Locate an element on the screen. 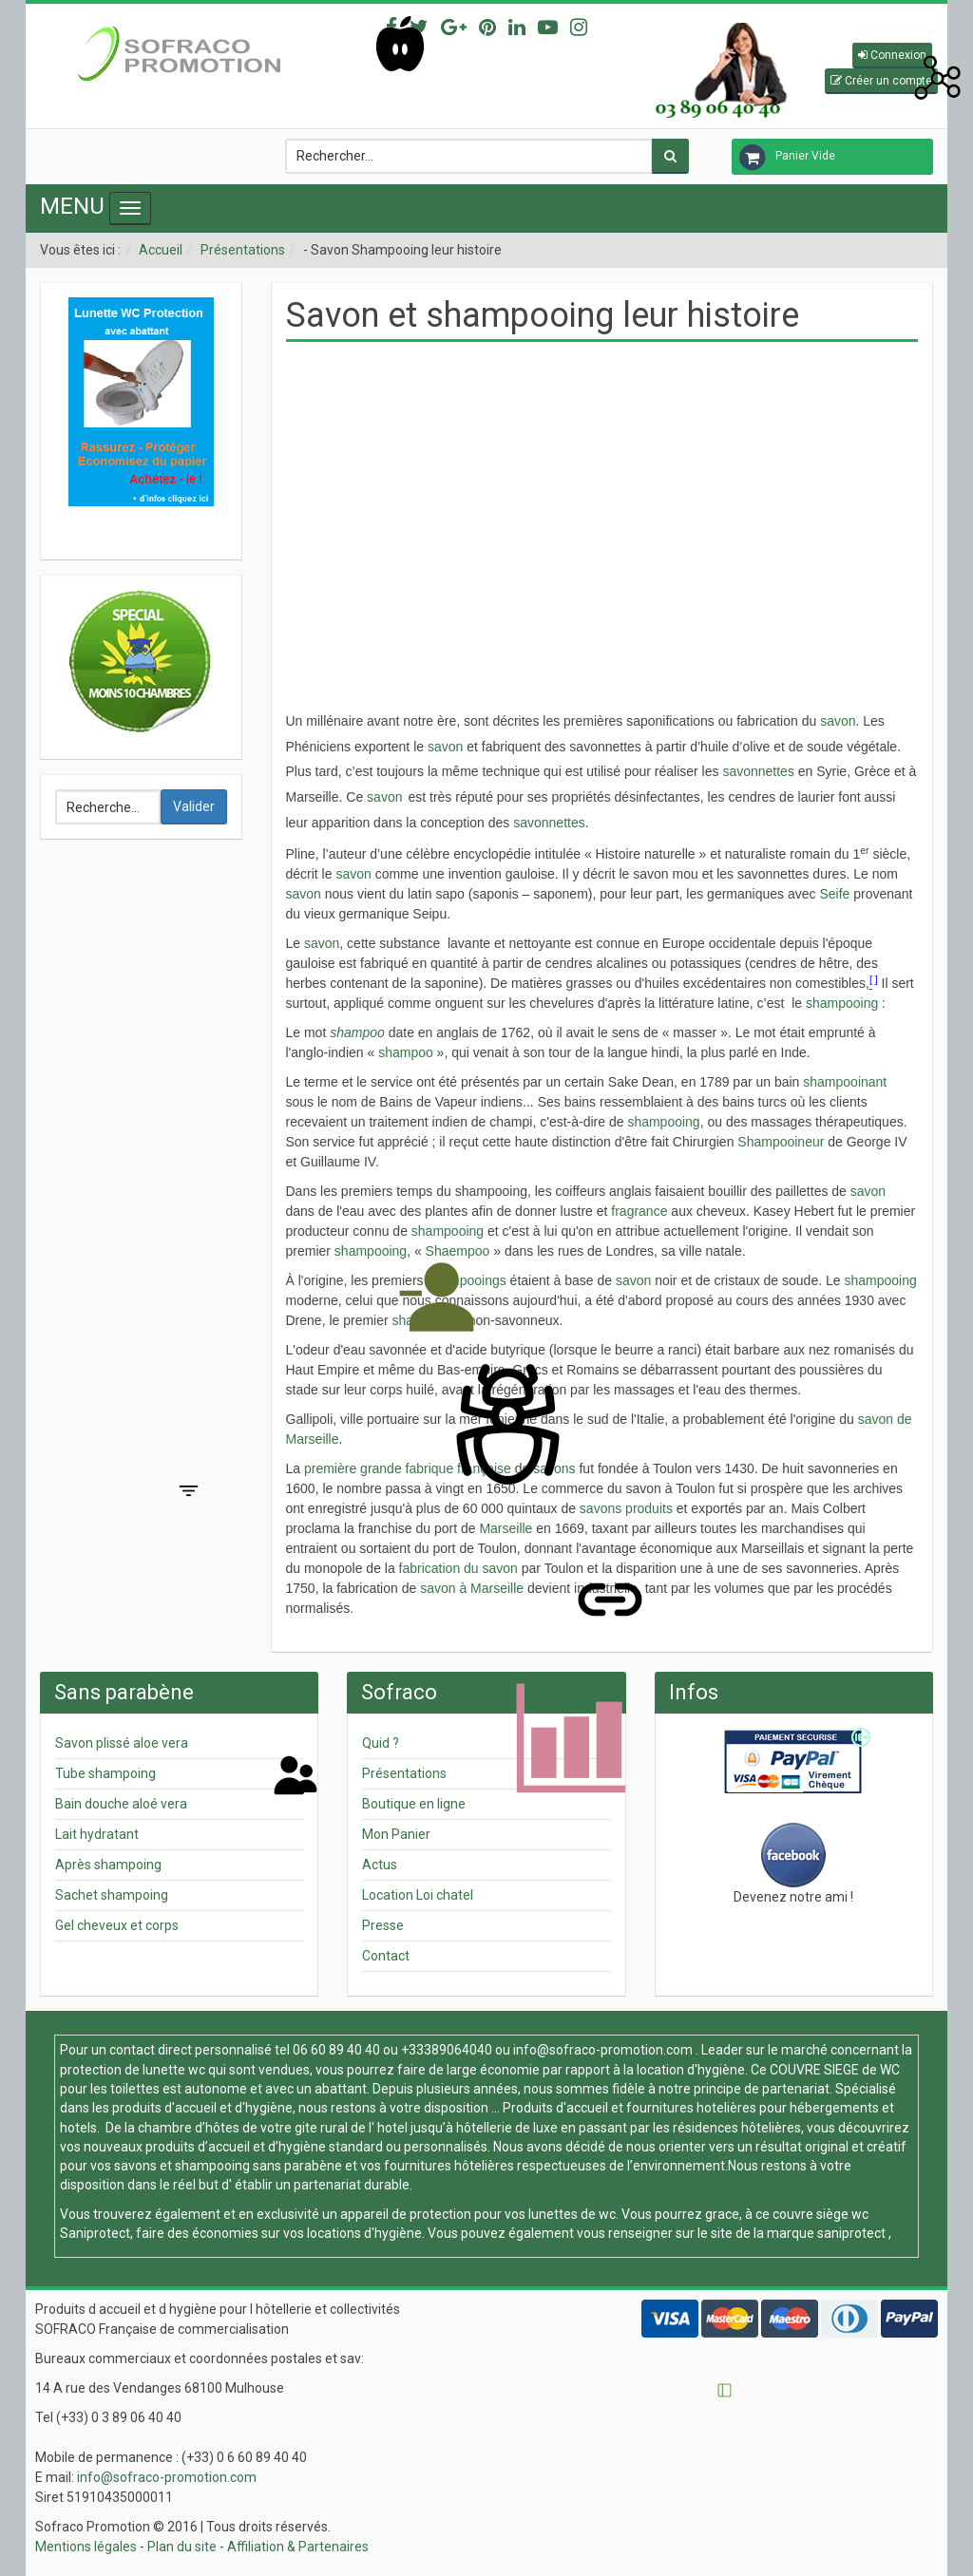  view contacts or friends list is located at coordinates (296, 1775).